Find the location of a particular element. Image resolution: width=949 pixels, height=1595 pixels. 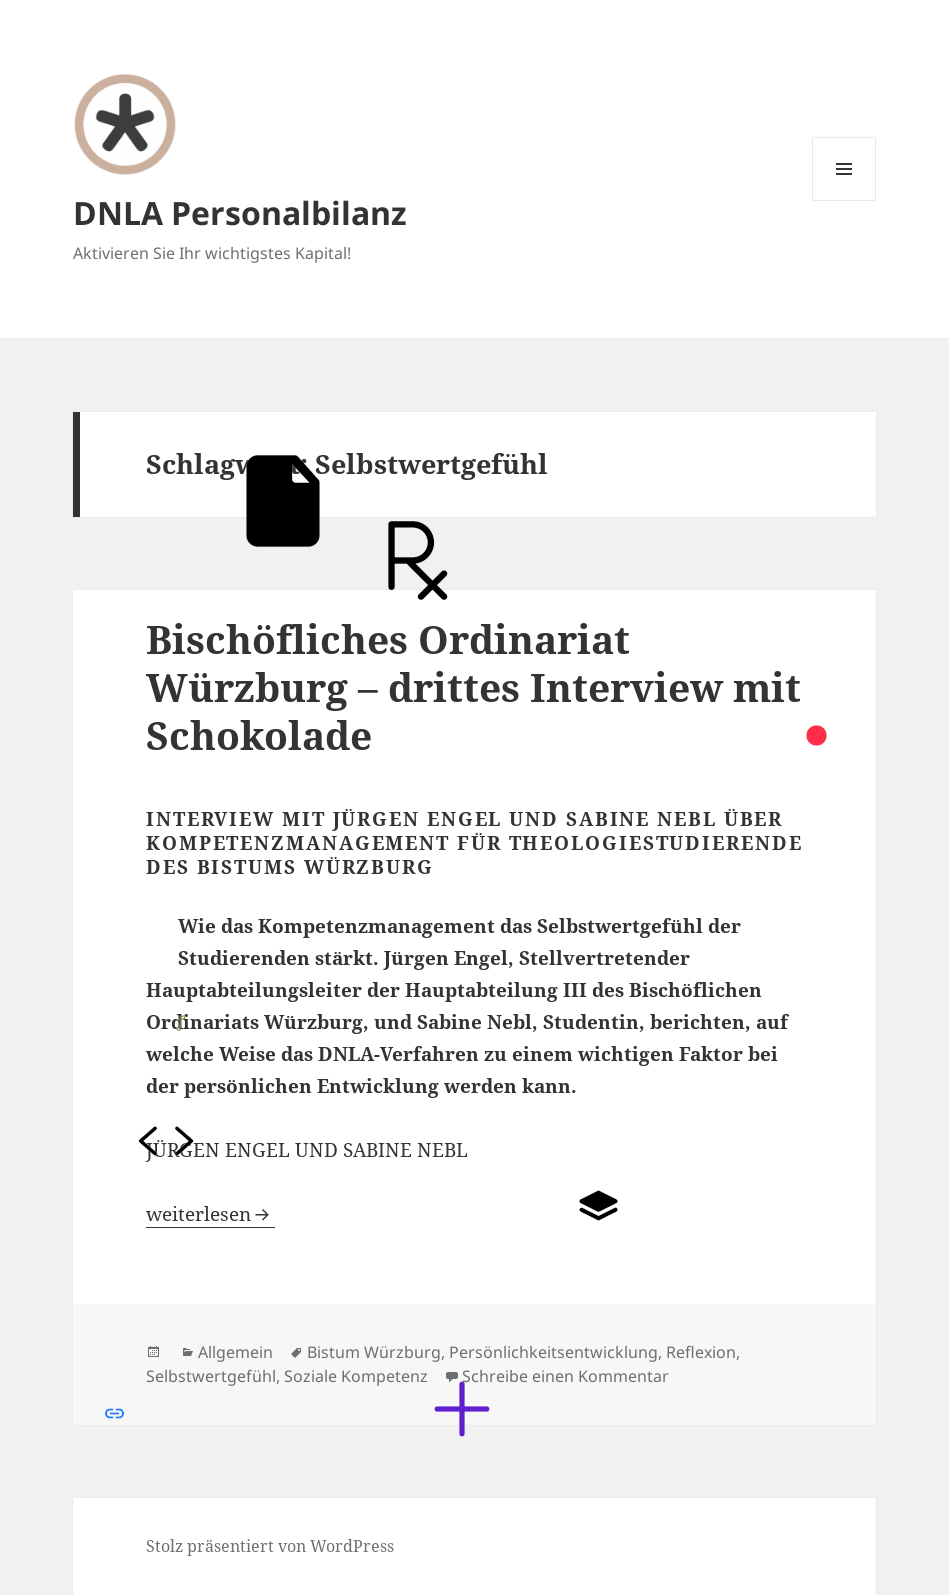

view or open a file is located at coordinates (283, 501).